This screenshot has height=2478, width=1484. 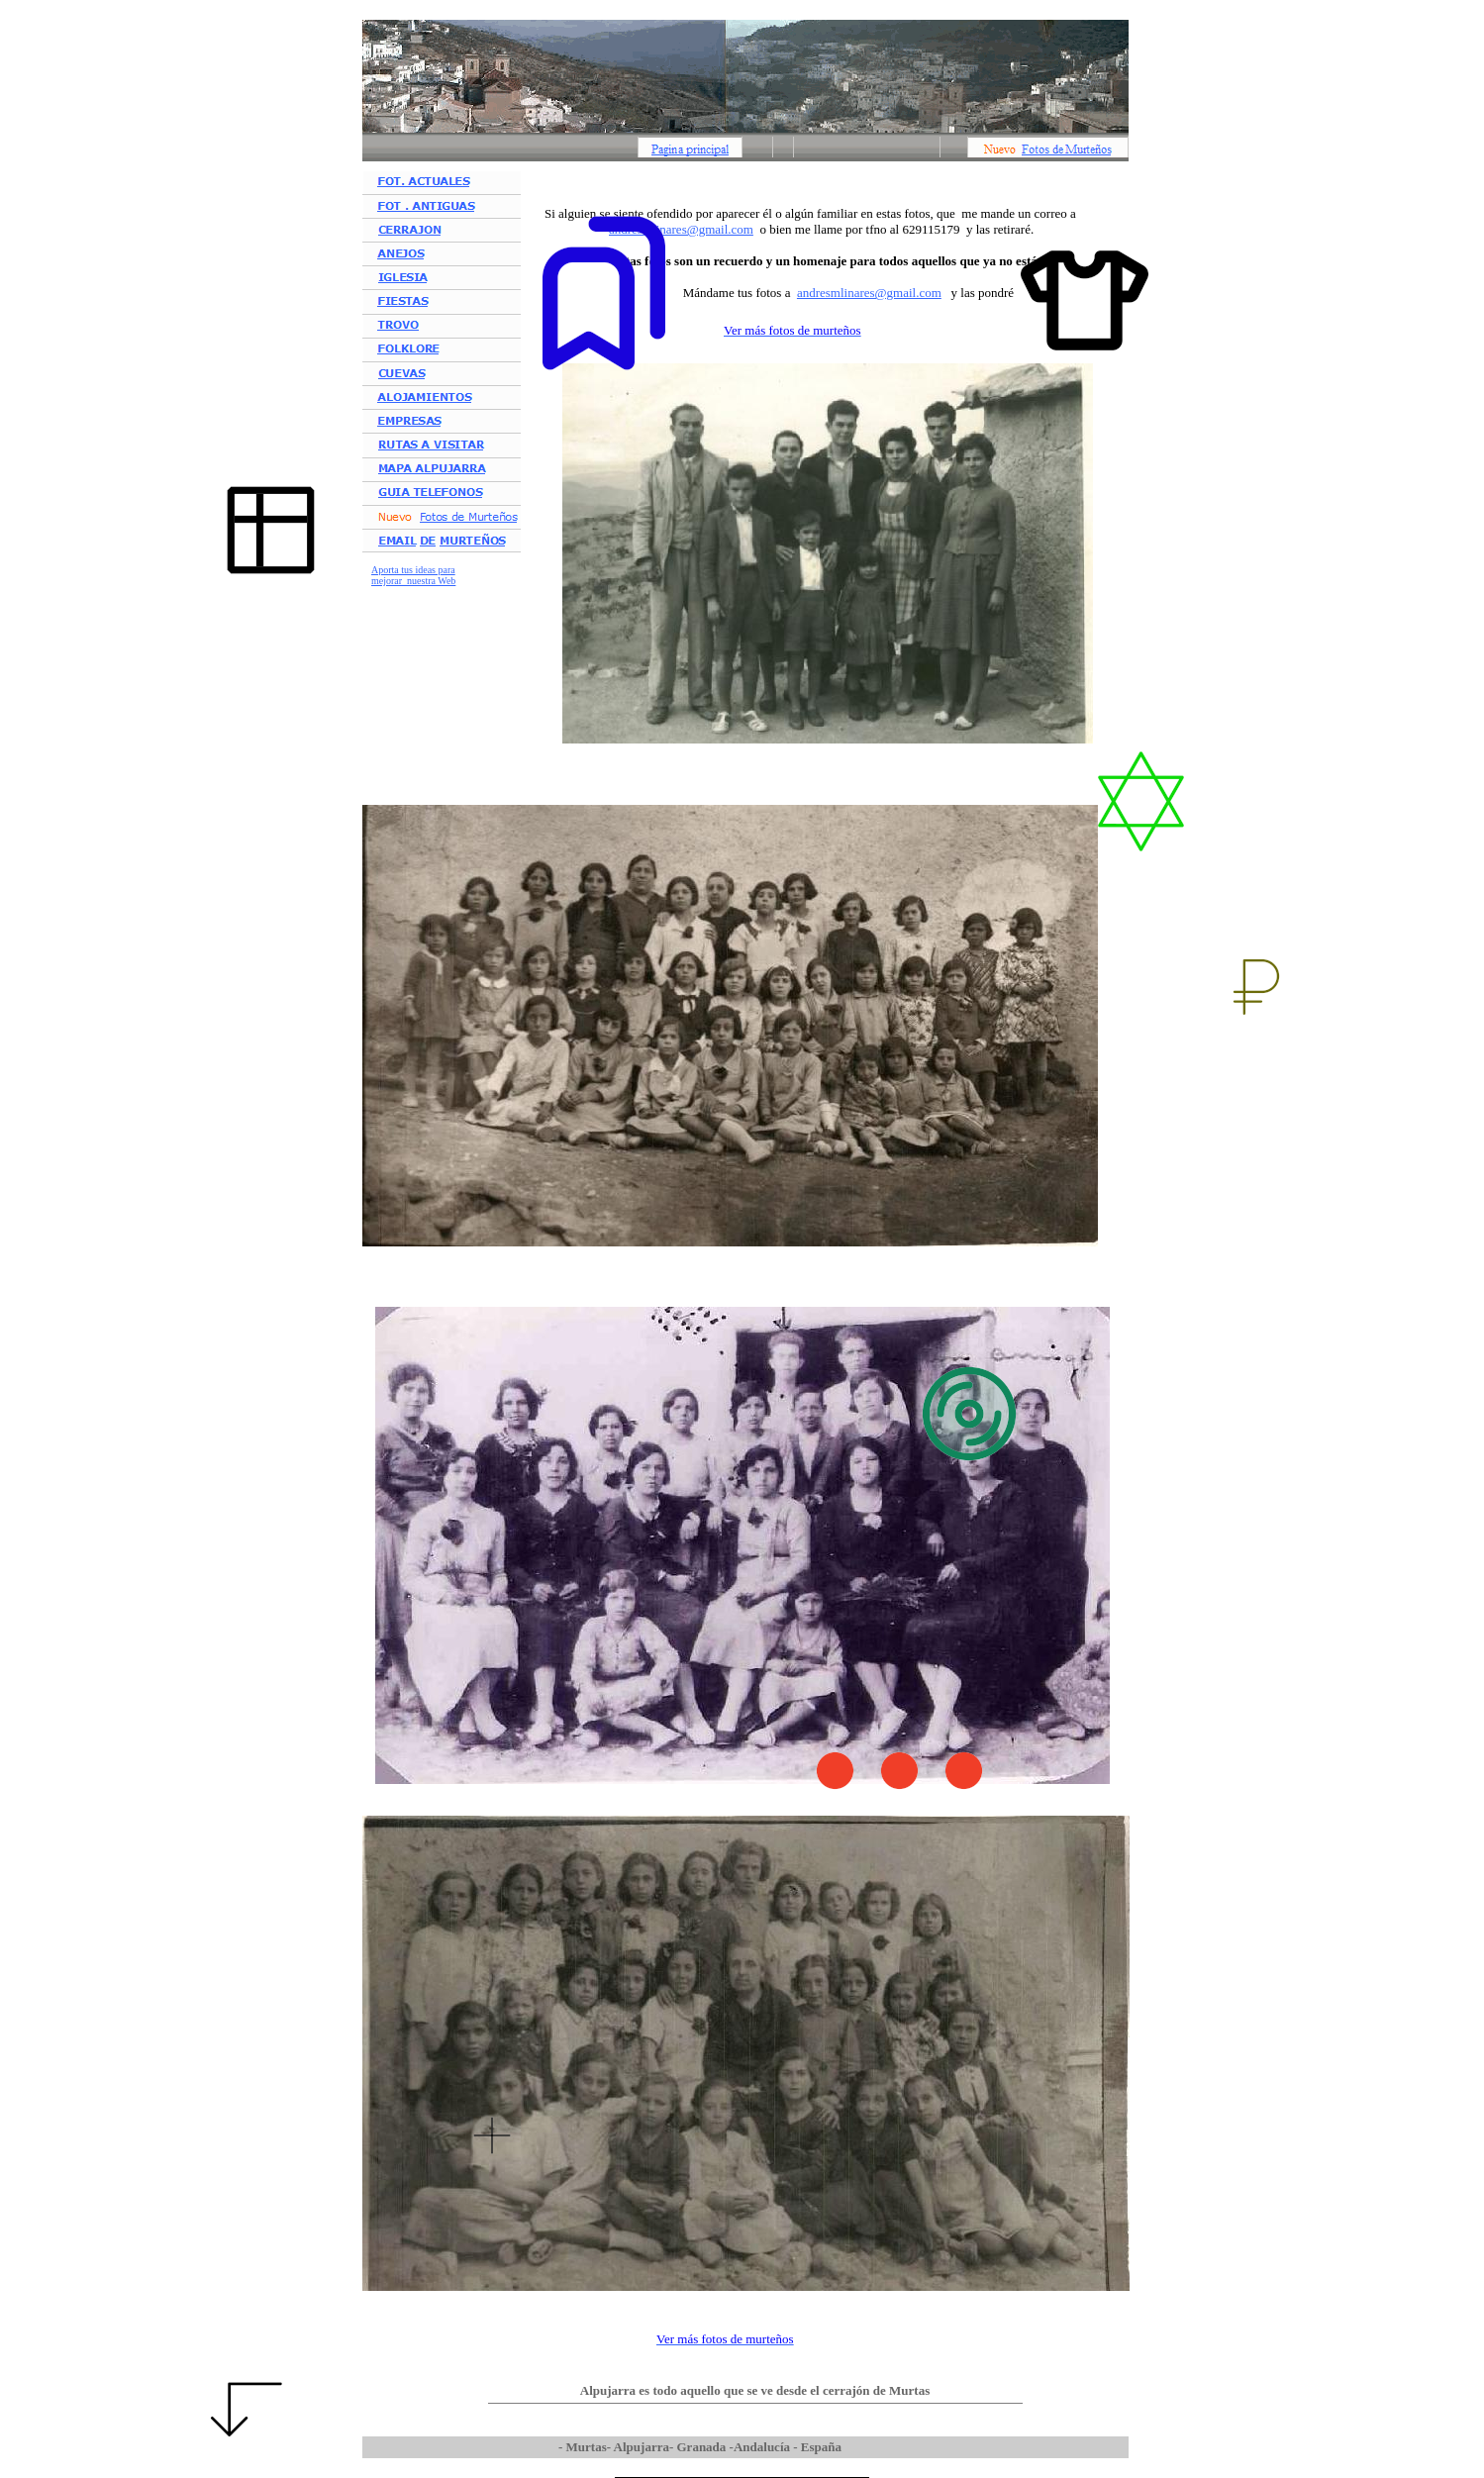 I want to click on view all saved bookmarks, so click(x=604, y=293).